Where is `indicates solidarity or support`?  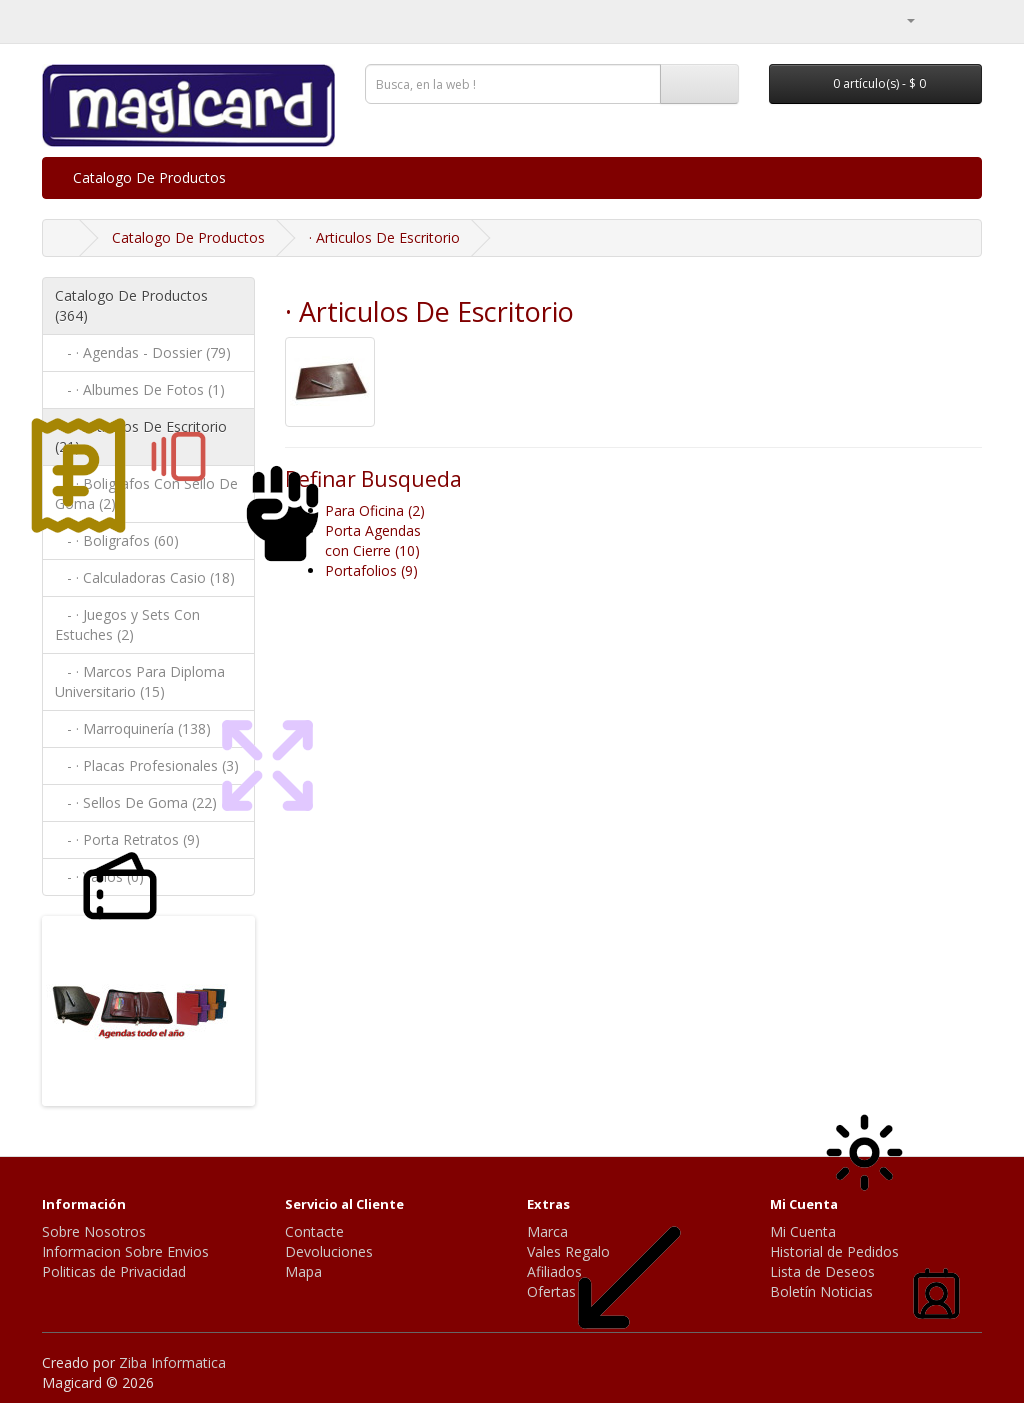
indicates solidarity or support is located at coordinates (282, 513).